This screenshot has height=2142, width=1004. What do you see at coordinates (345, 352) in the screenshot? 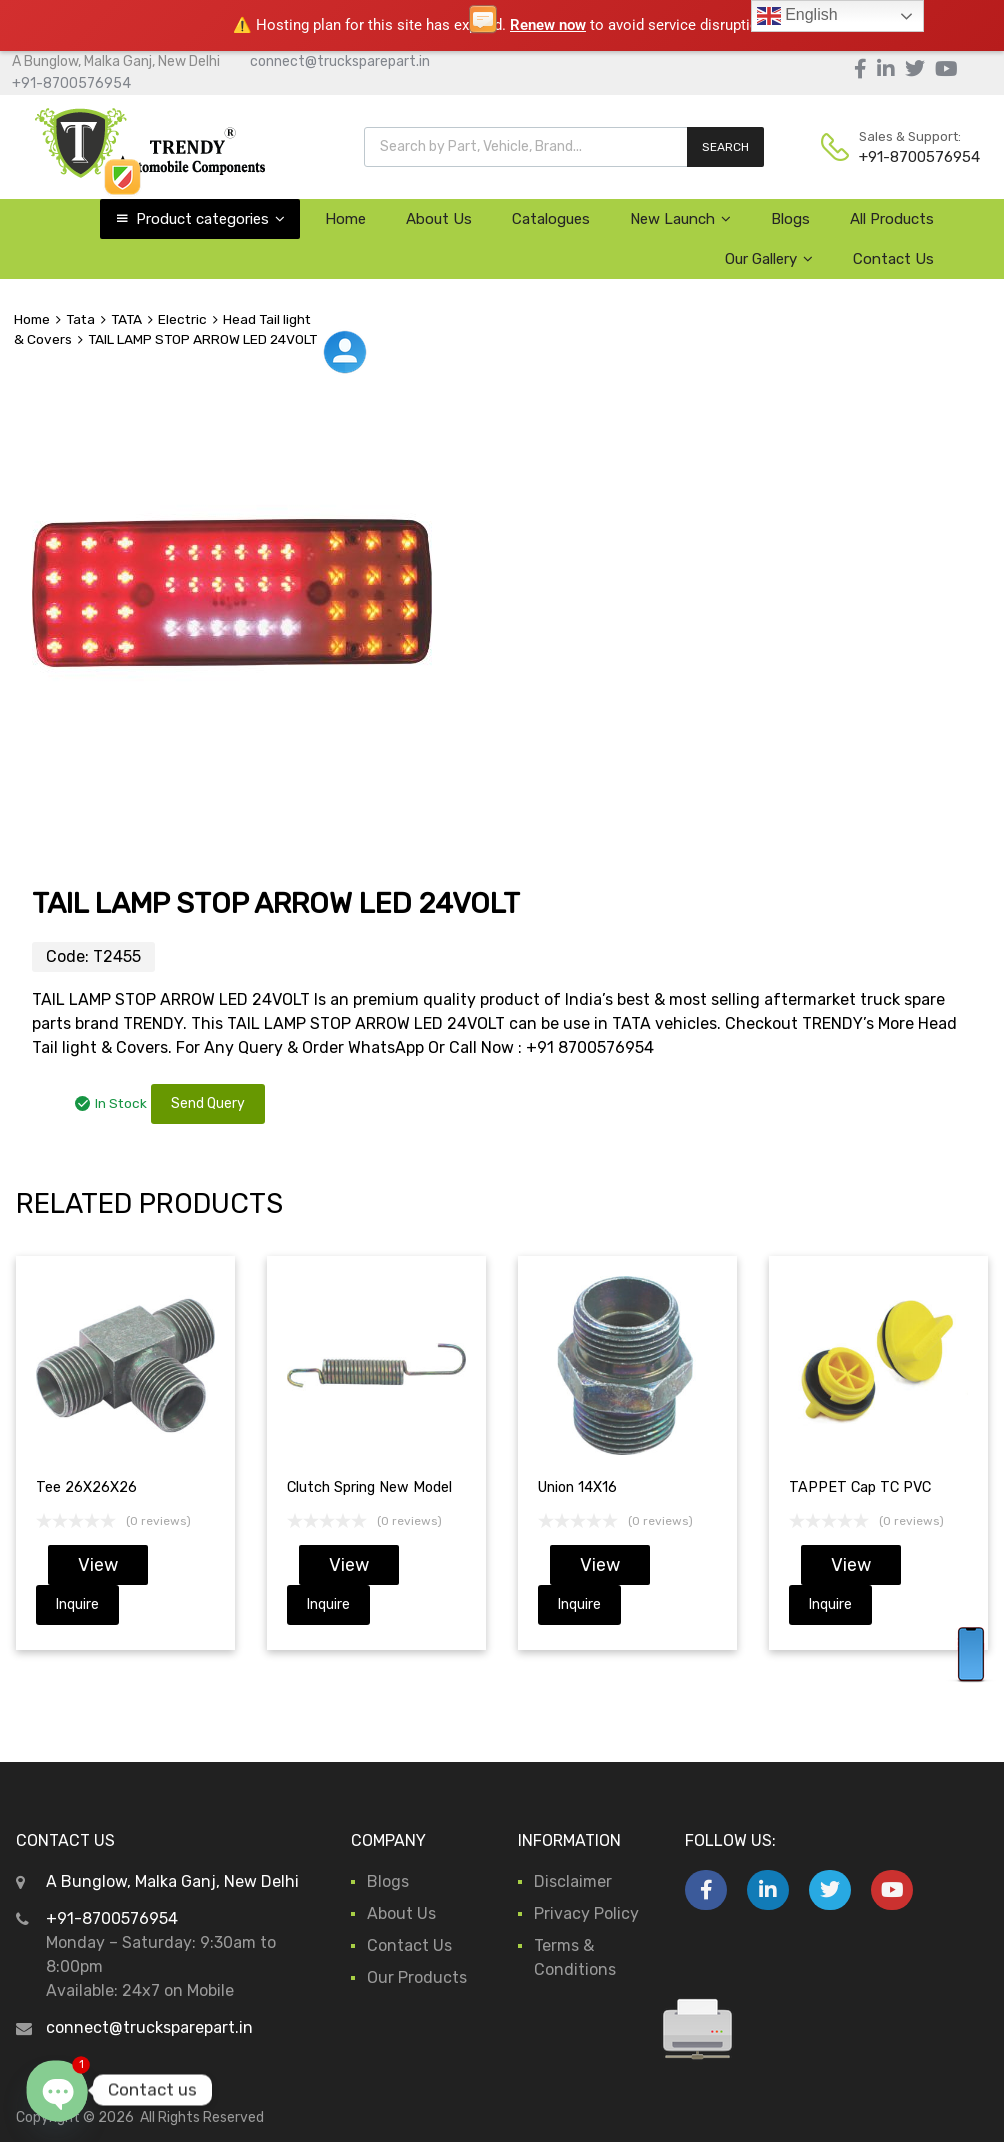
I see `default user profile avatar` at bounding box center [345, 352].